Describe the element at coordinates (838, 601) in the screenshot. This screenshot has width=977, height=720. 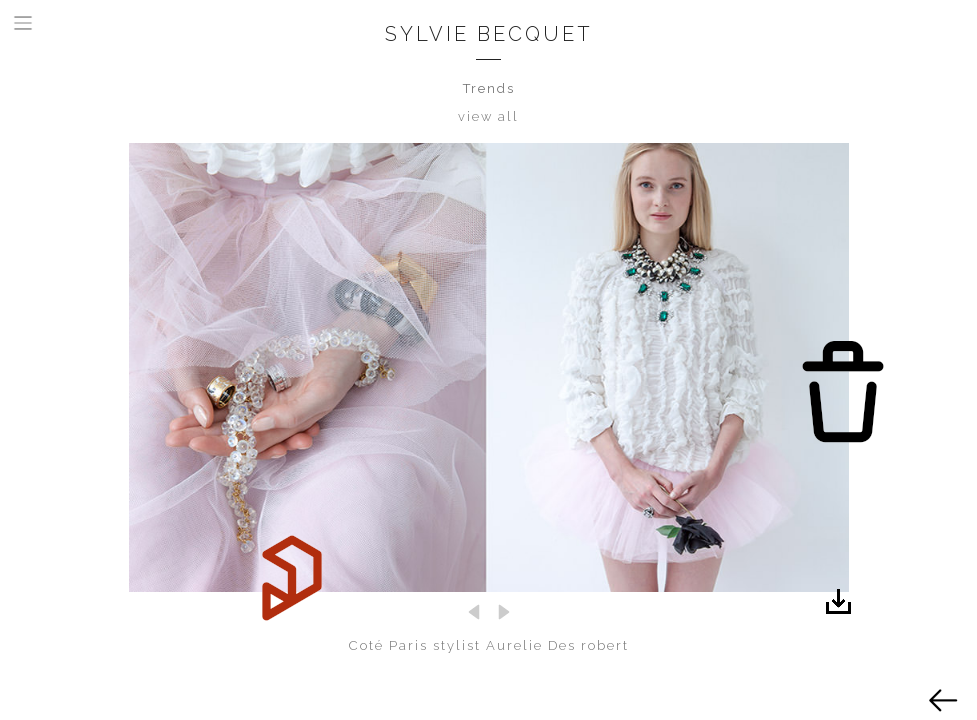
I see `download file to device` at that location.